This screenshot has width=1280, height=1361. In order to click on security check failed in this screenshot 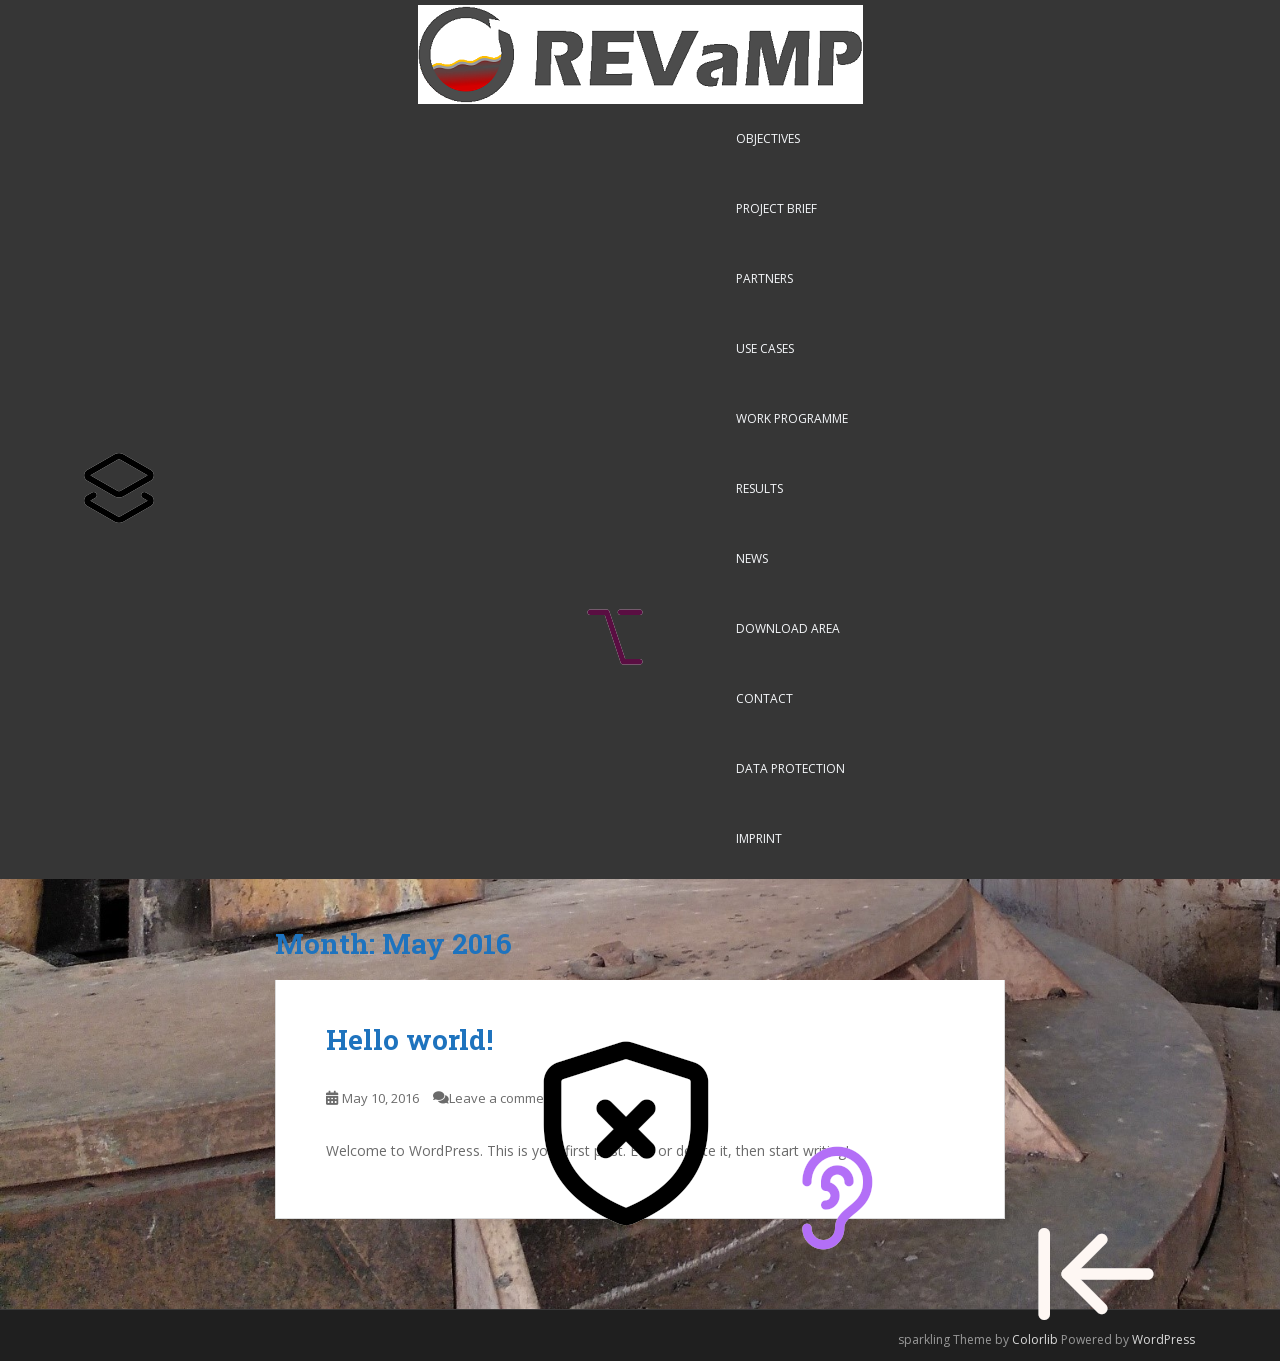, I will do `click(626, 1135)`.